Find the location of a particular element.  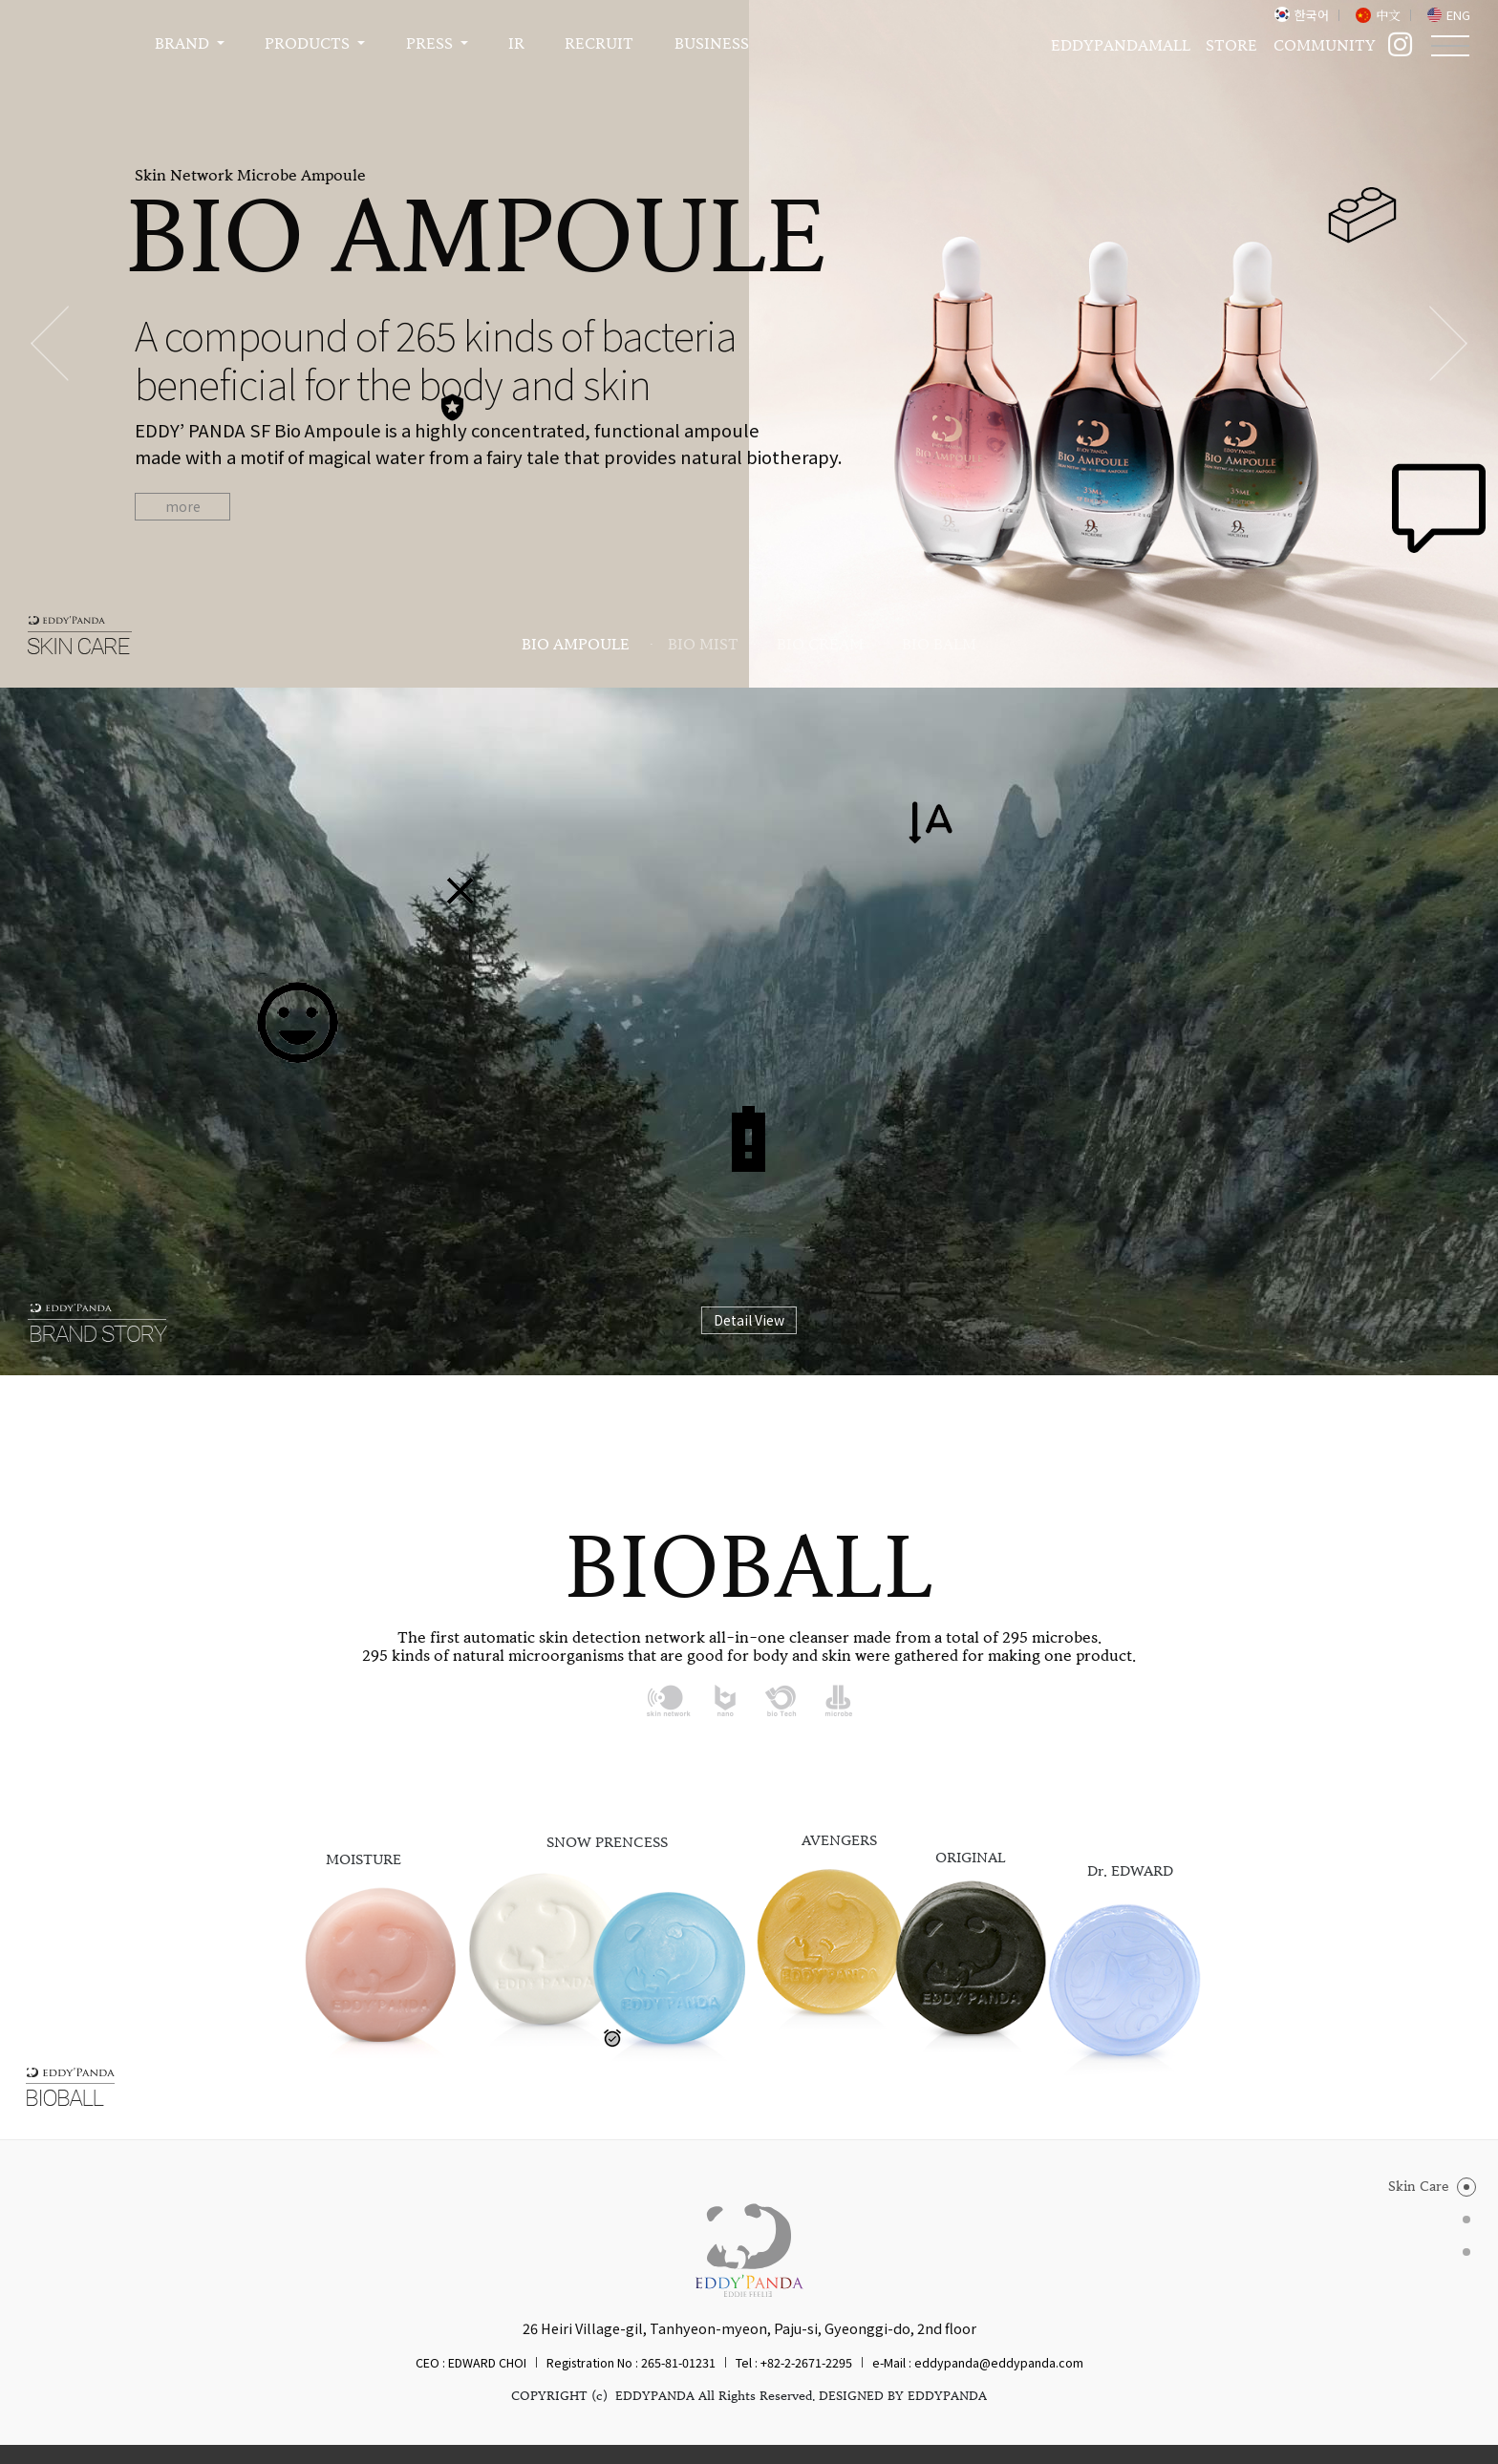

rotate text to vertical orientation is located at coordinates (931, 822).